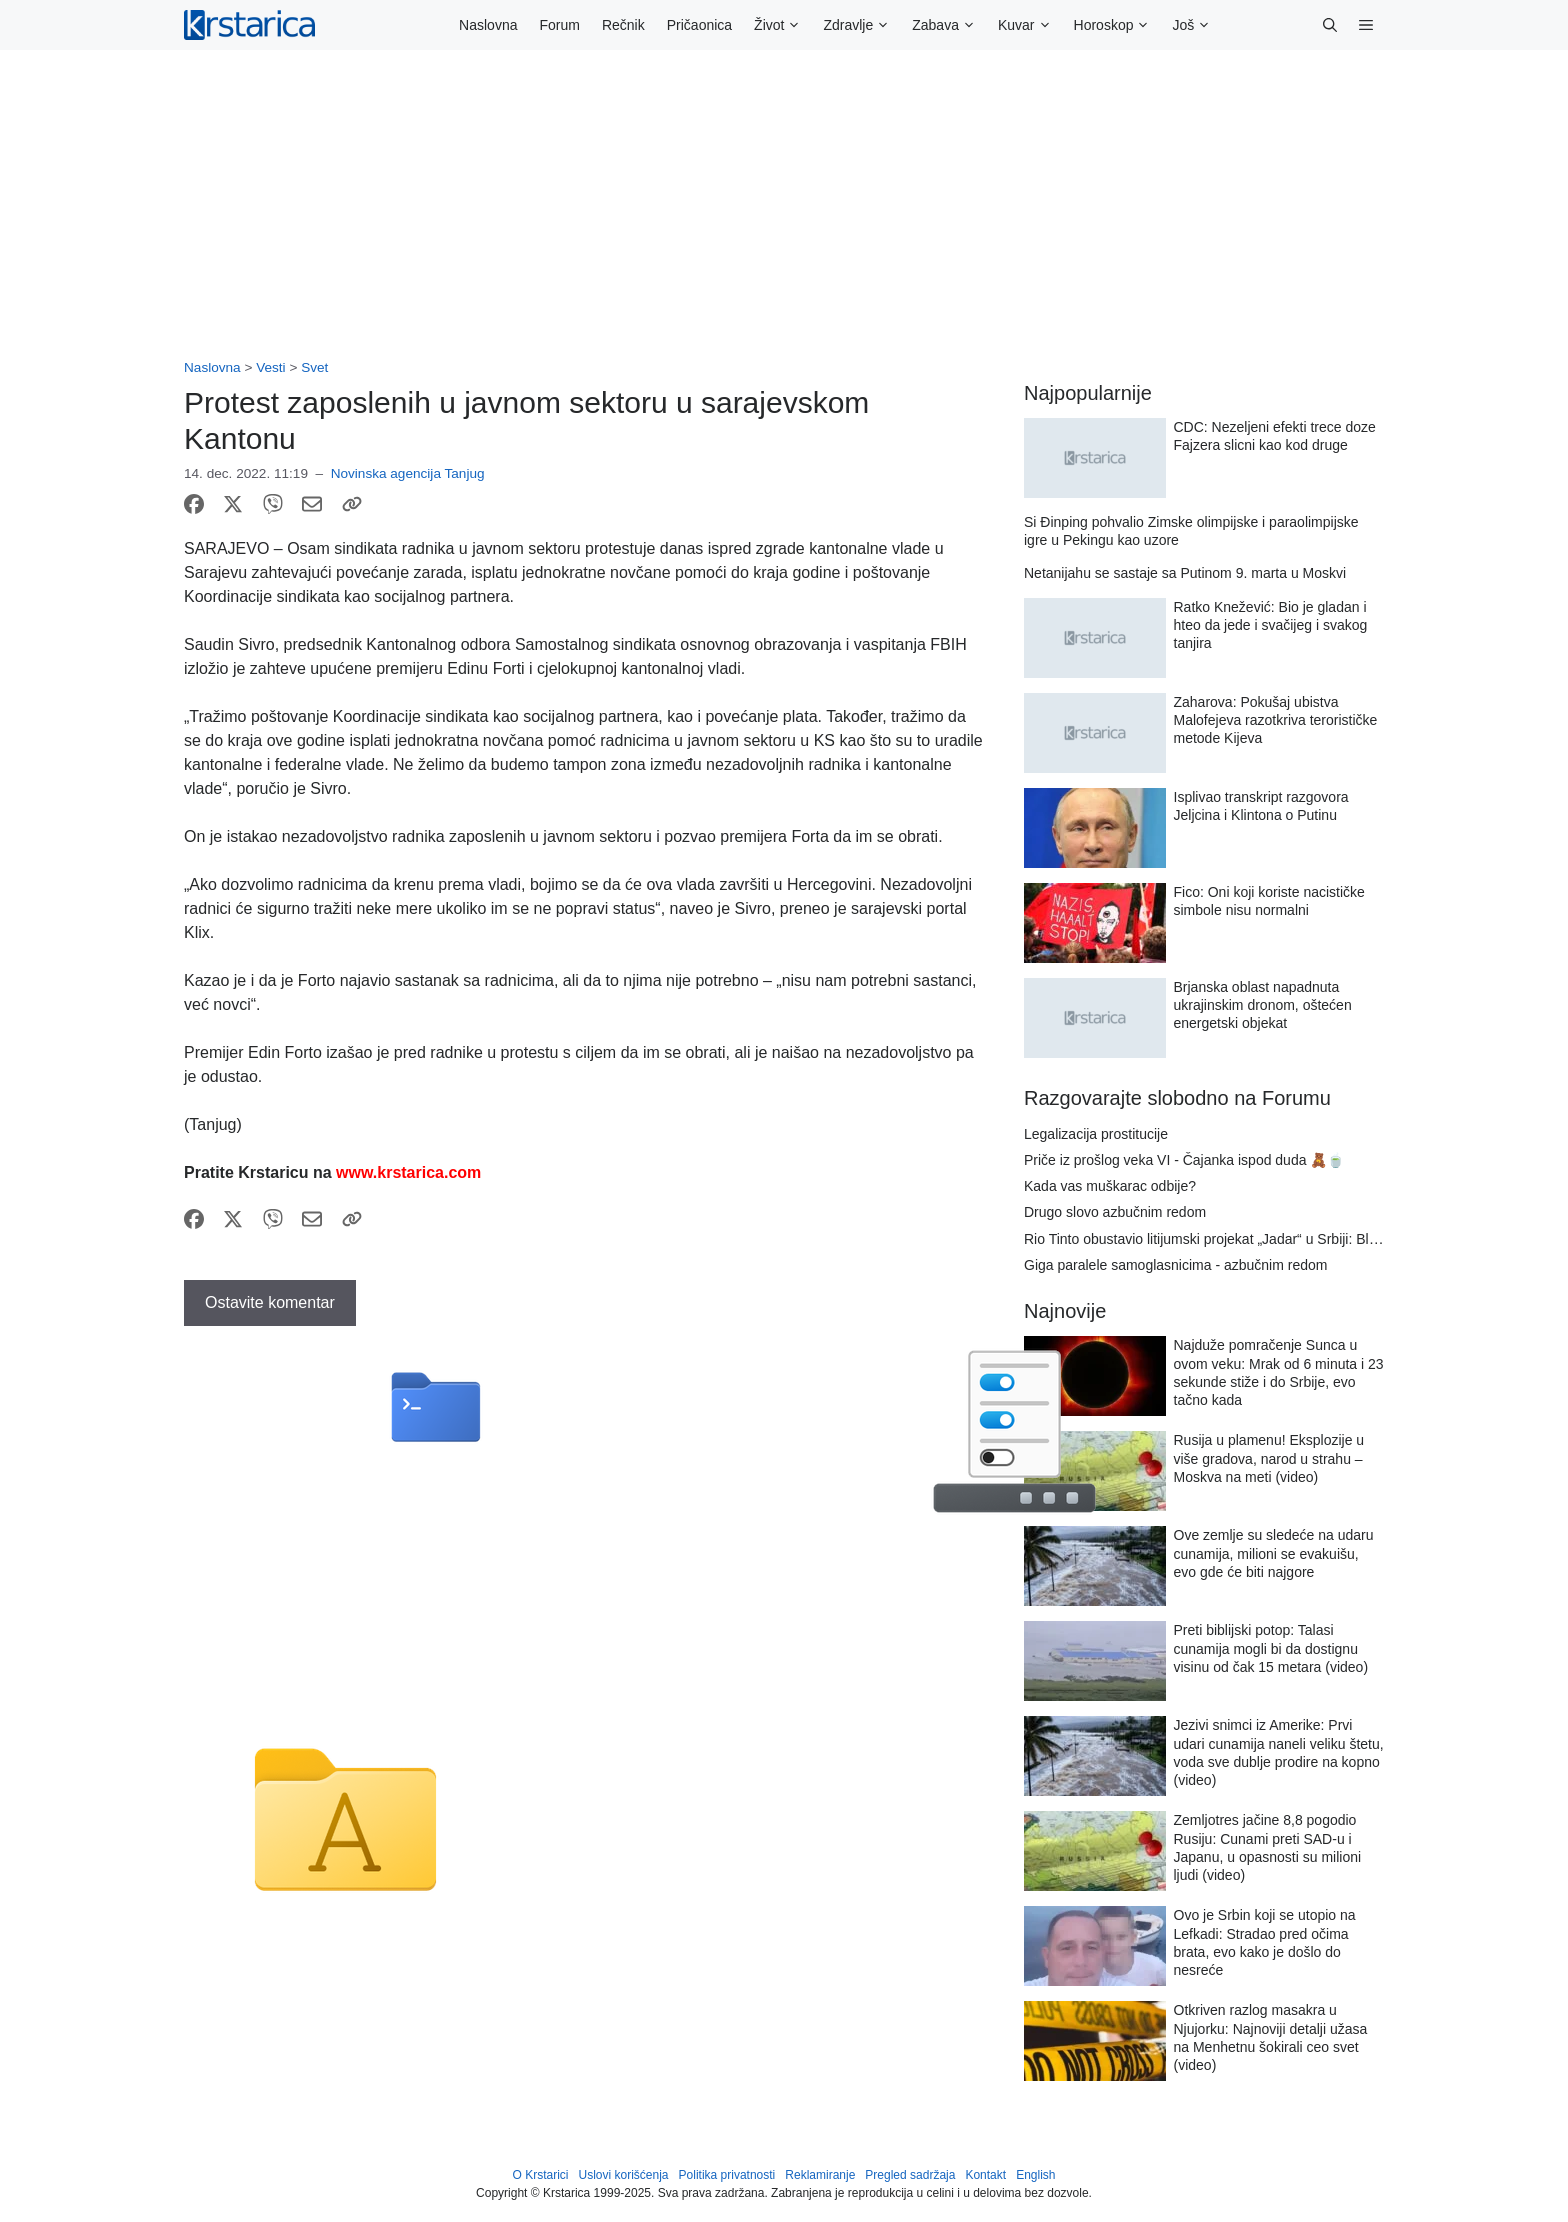 Image resolution: width=1568 pixels, height=2222 pixels. Describe the element at coordinates (345, 1824) in the screenshot. I see `open the fonts folder` at that location.